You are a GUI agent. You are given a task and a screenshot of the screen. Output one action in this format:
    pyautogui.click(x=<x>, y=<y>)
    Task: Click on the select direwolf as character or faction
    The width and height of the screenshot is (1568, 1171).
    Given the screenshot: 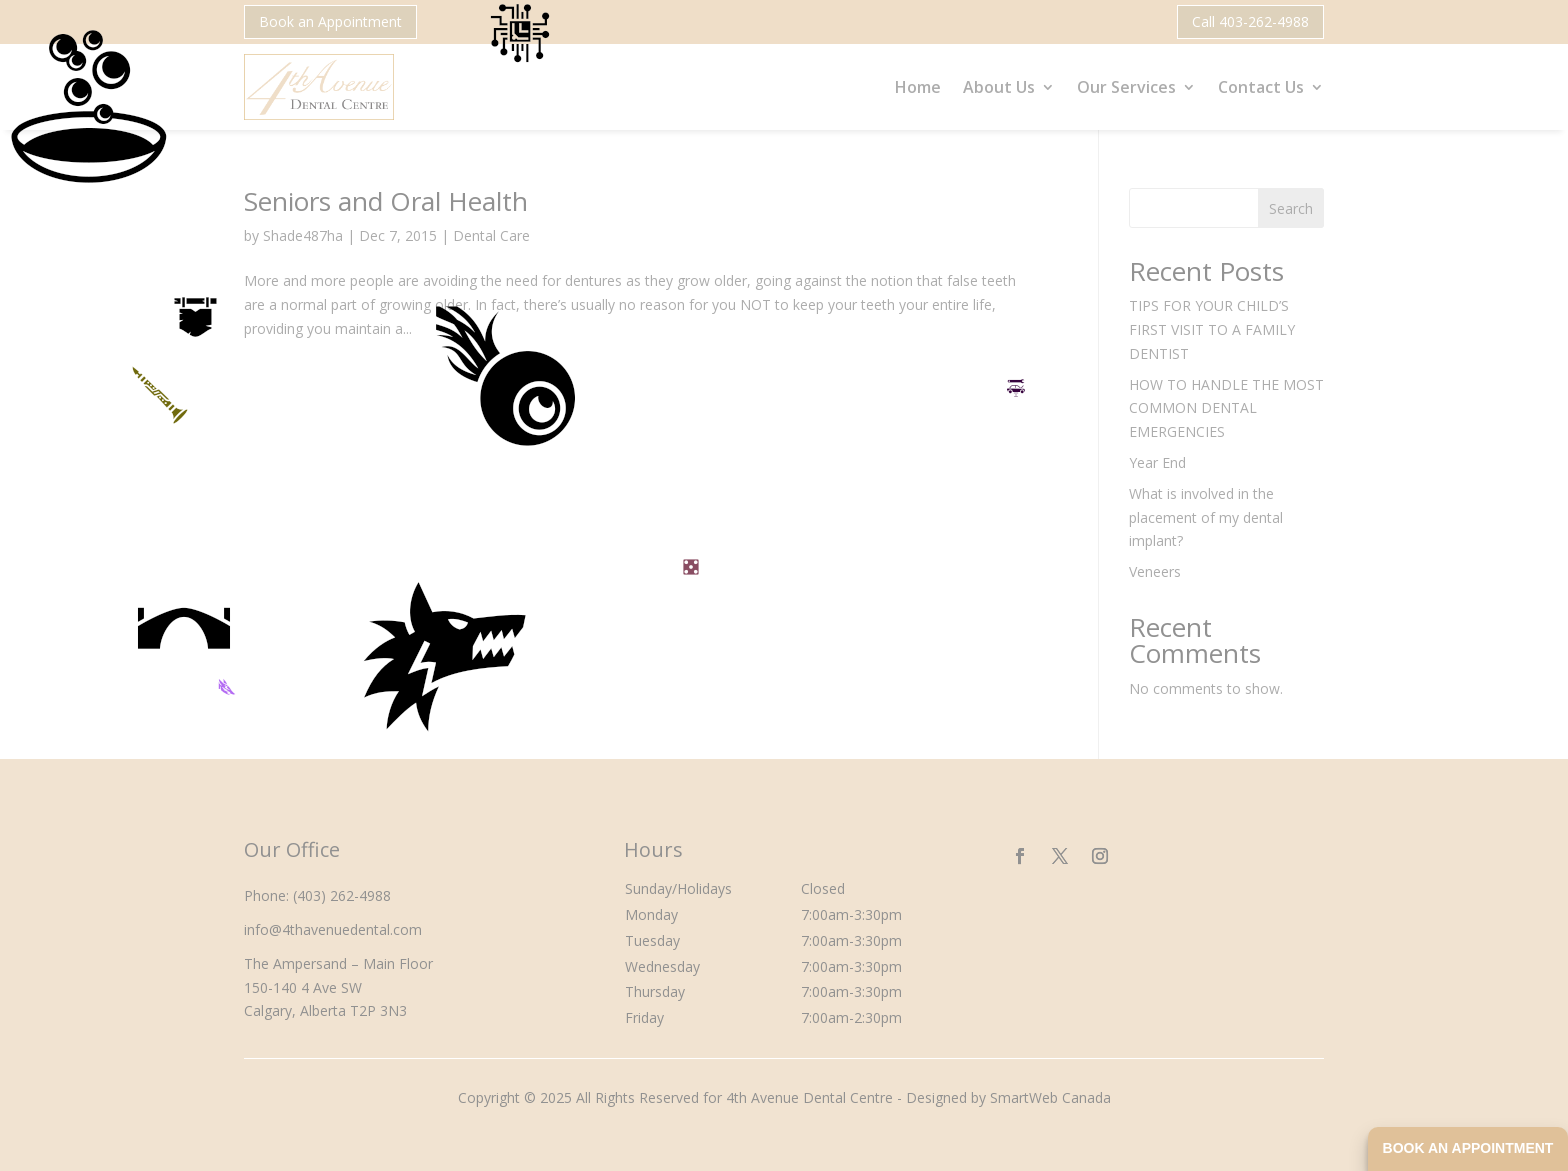 What is the action you would take?
    pyautogui.click(x=227, y=687)
    